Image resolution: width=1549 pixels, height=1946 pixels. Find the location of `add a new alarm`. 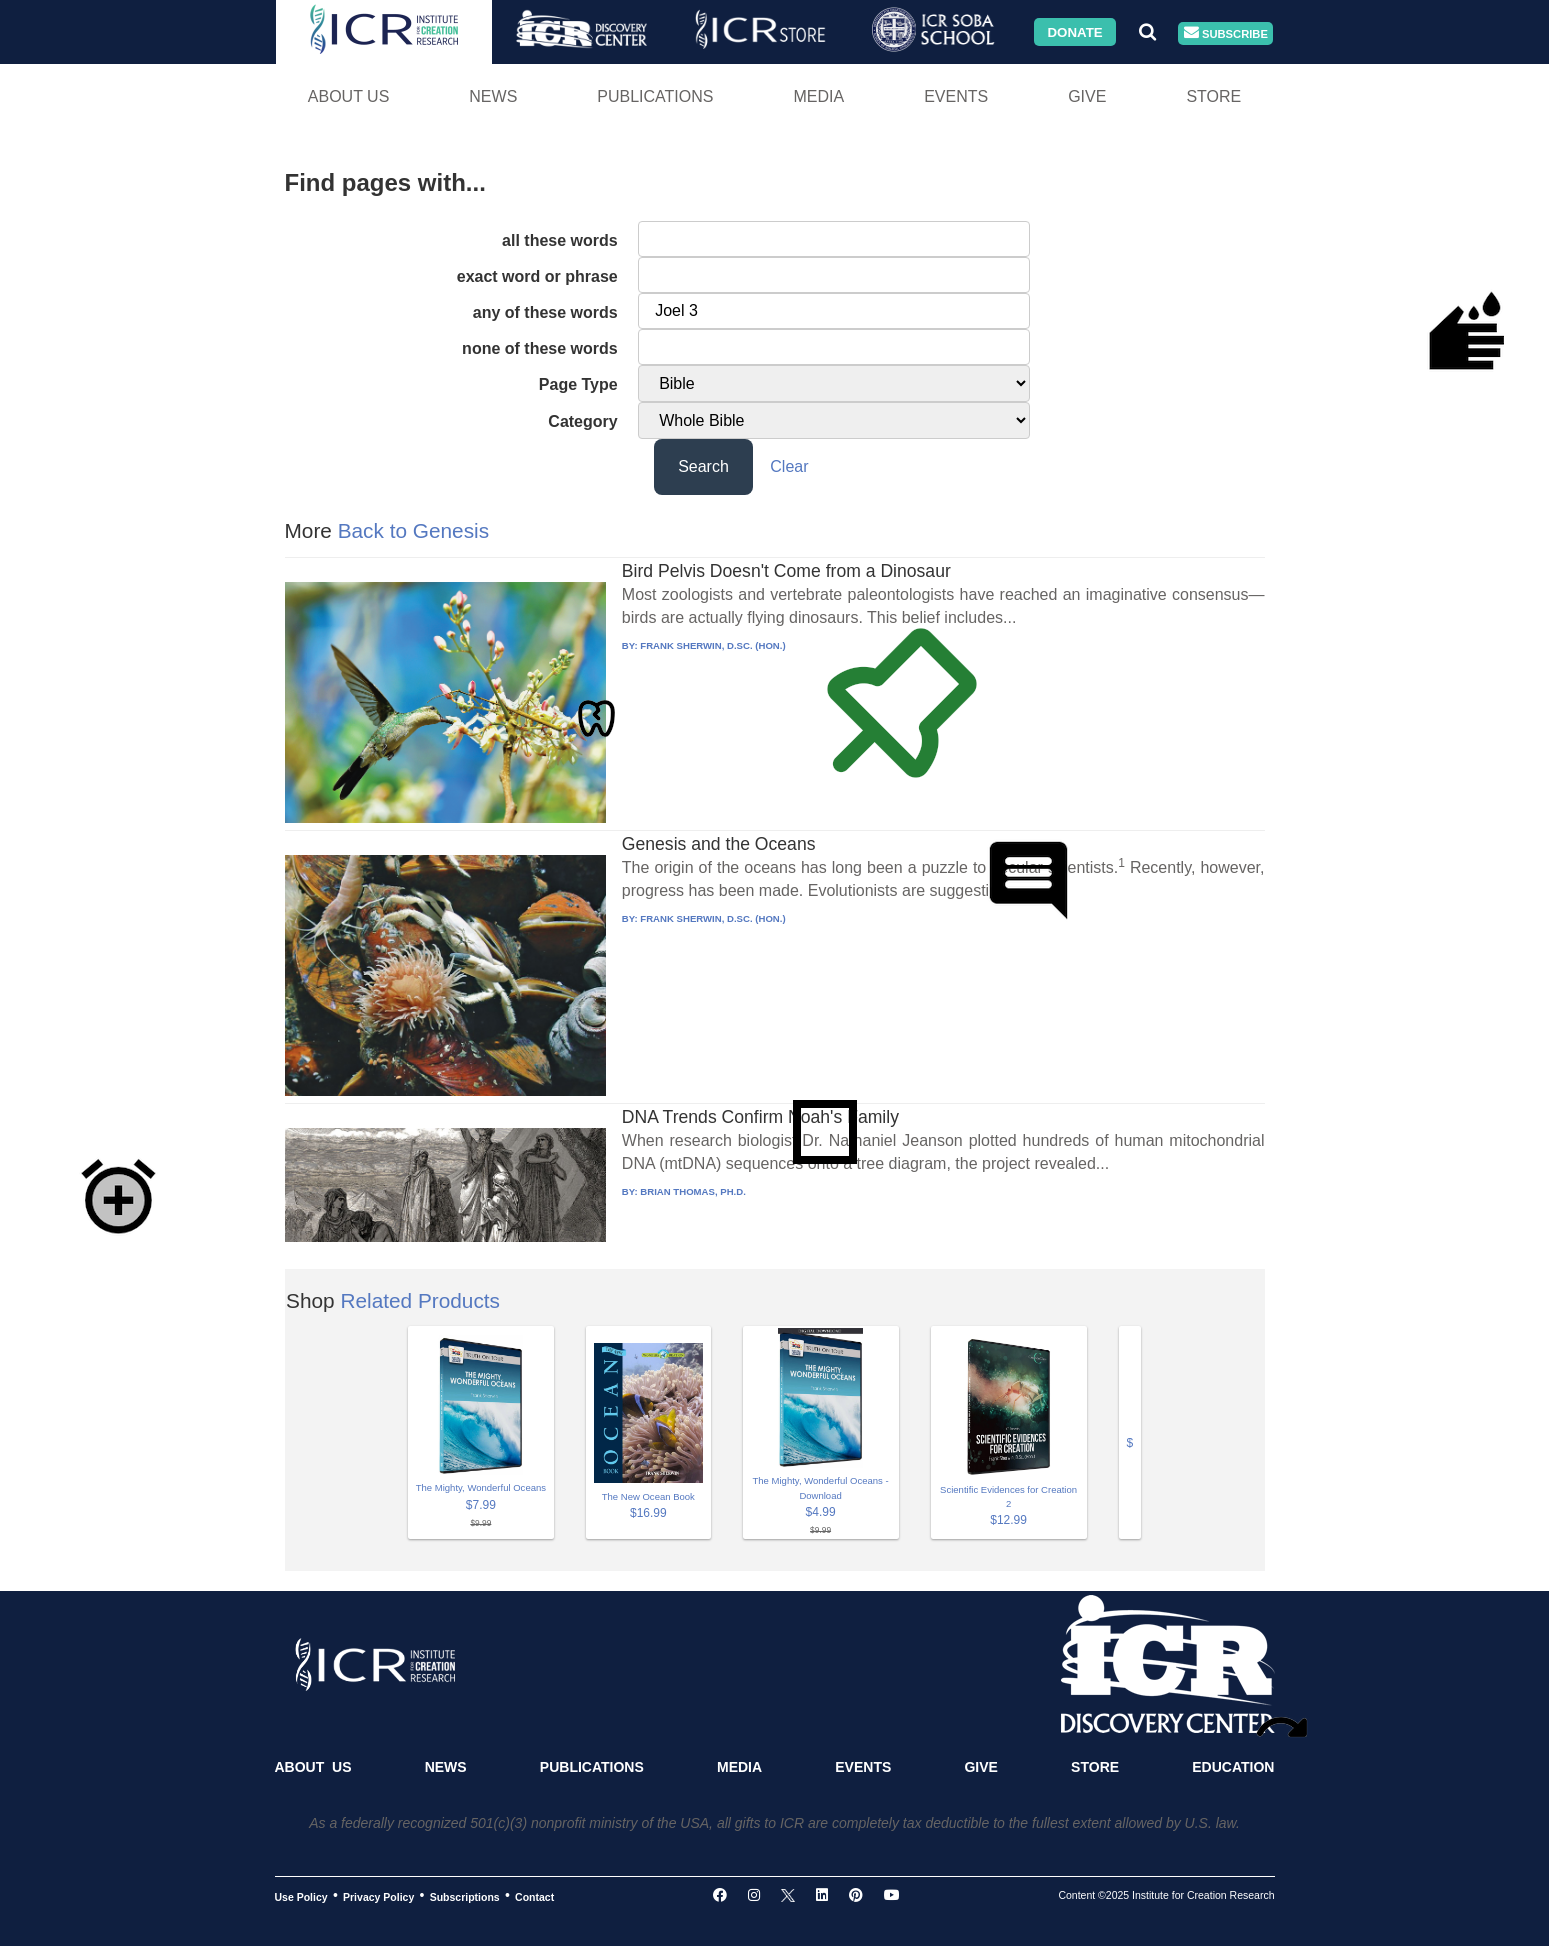

add a new alarm is located at coordinates (118, 1196).